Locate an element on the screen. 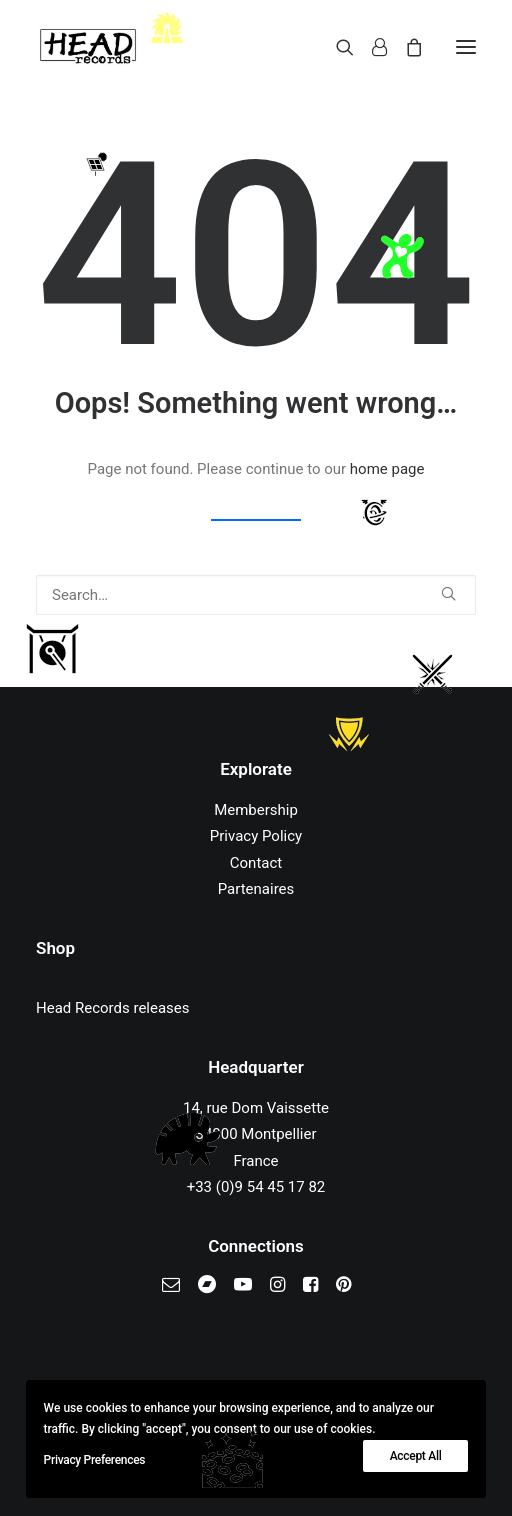  select boar faction or clan emblem is located at coordinates (188, 1139).